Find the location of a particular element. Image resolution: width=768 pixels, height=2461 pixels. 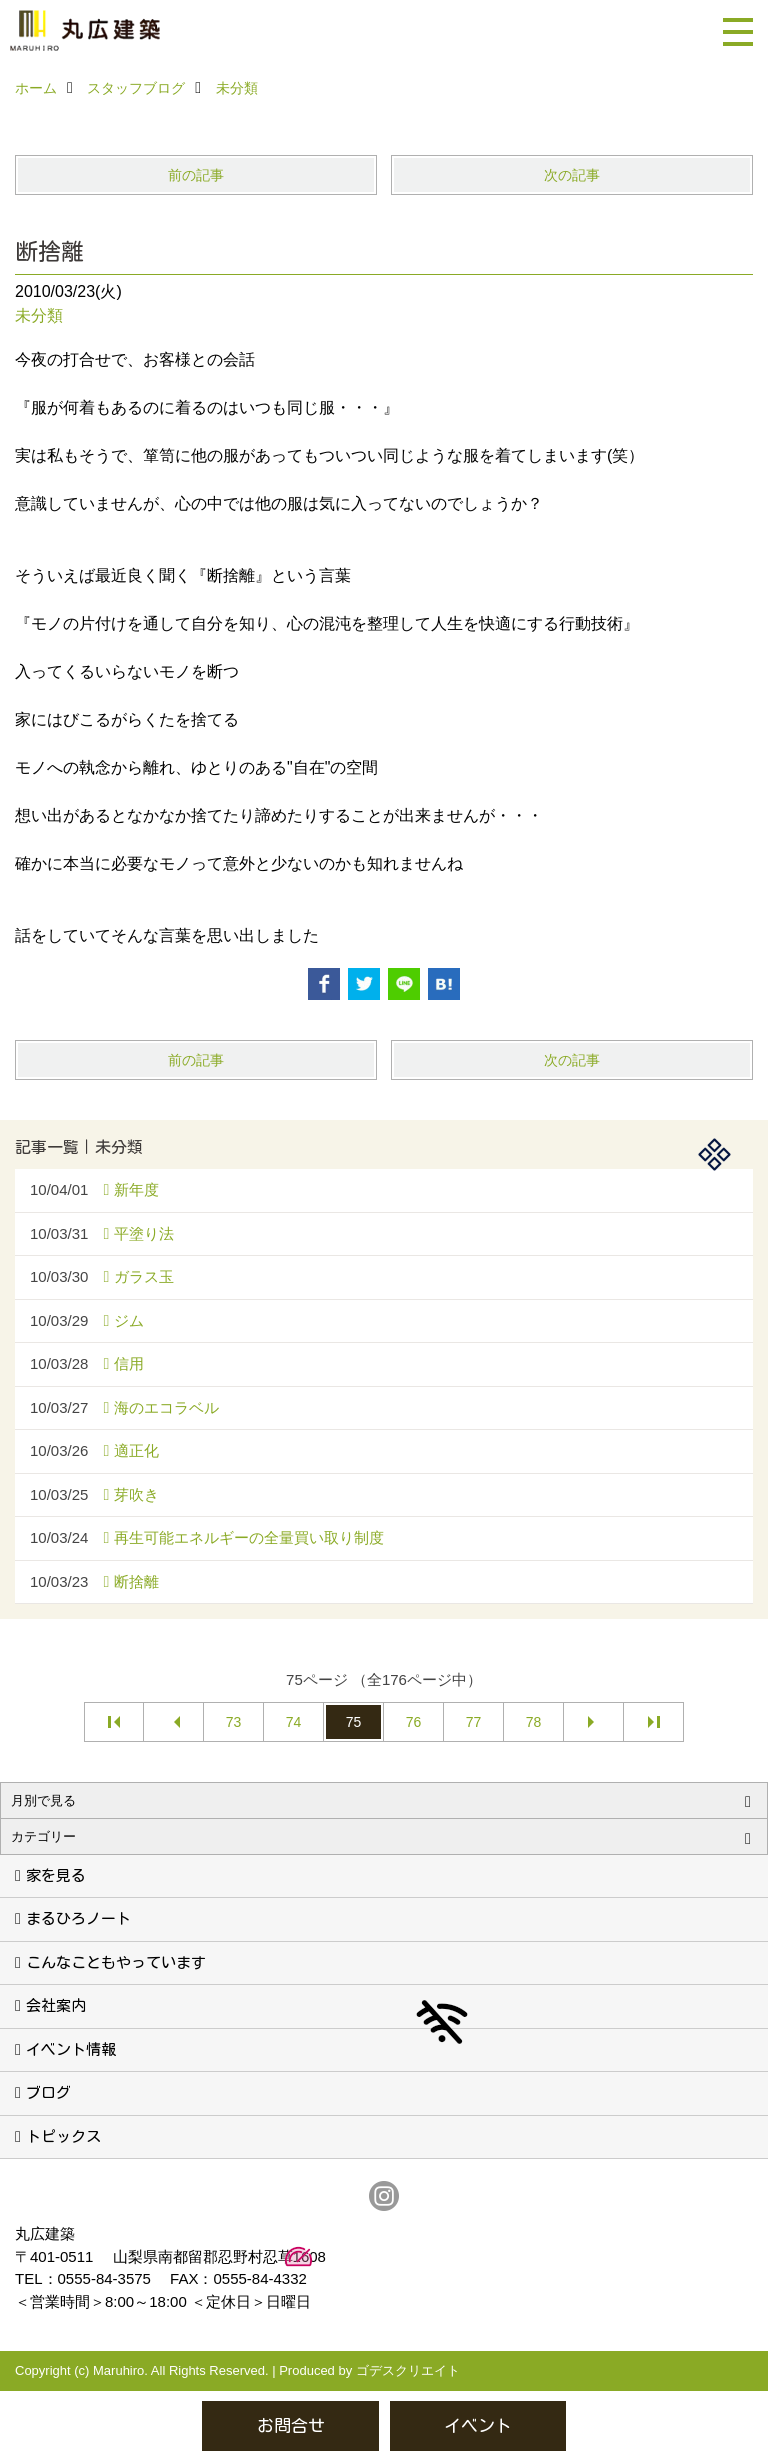

indicates no wifi connection available is located at coordinates (442, 2022).